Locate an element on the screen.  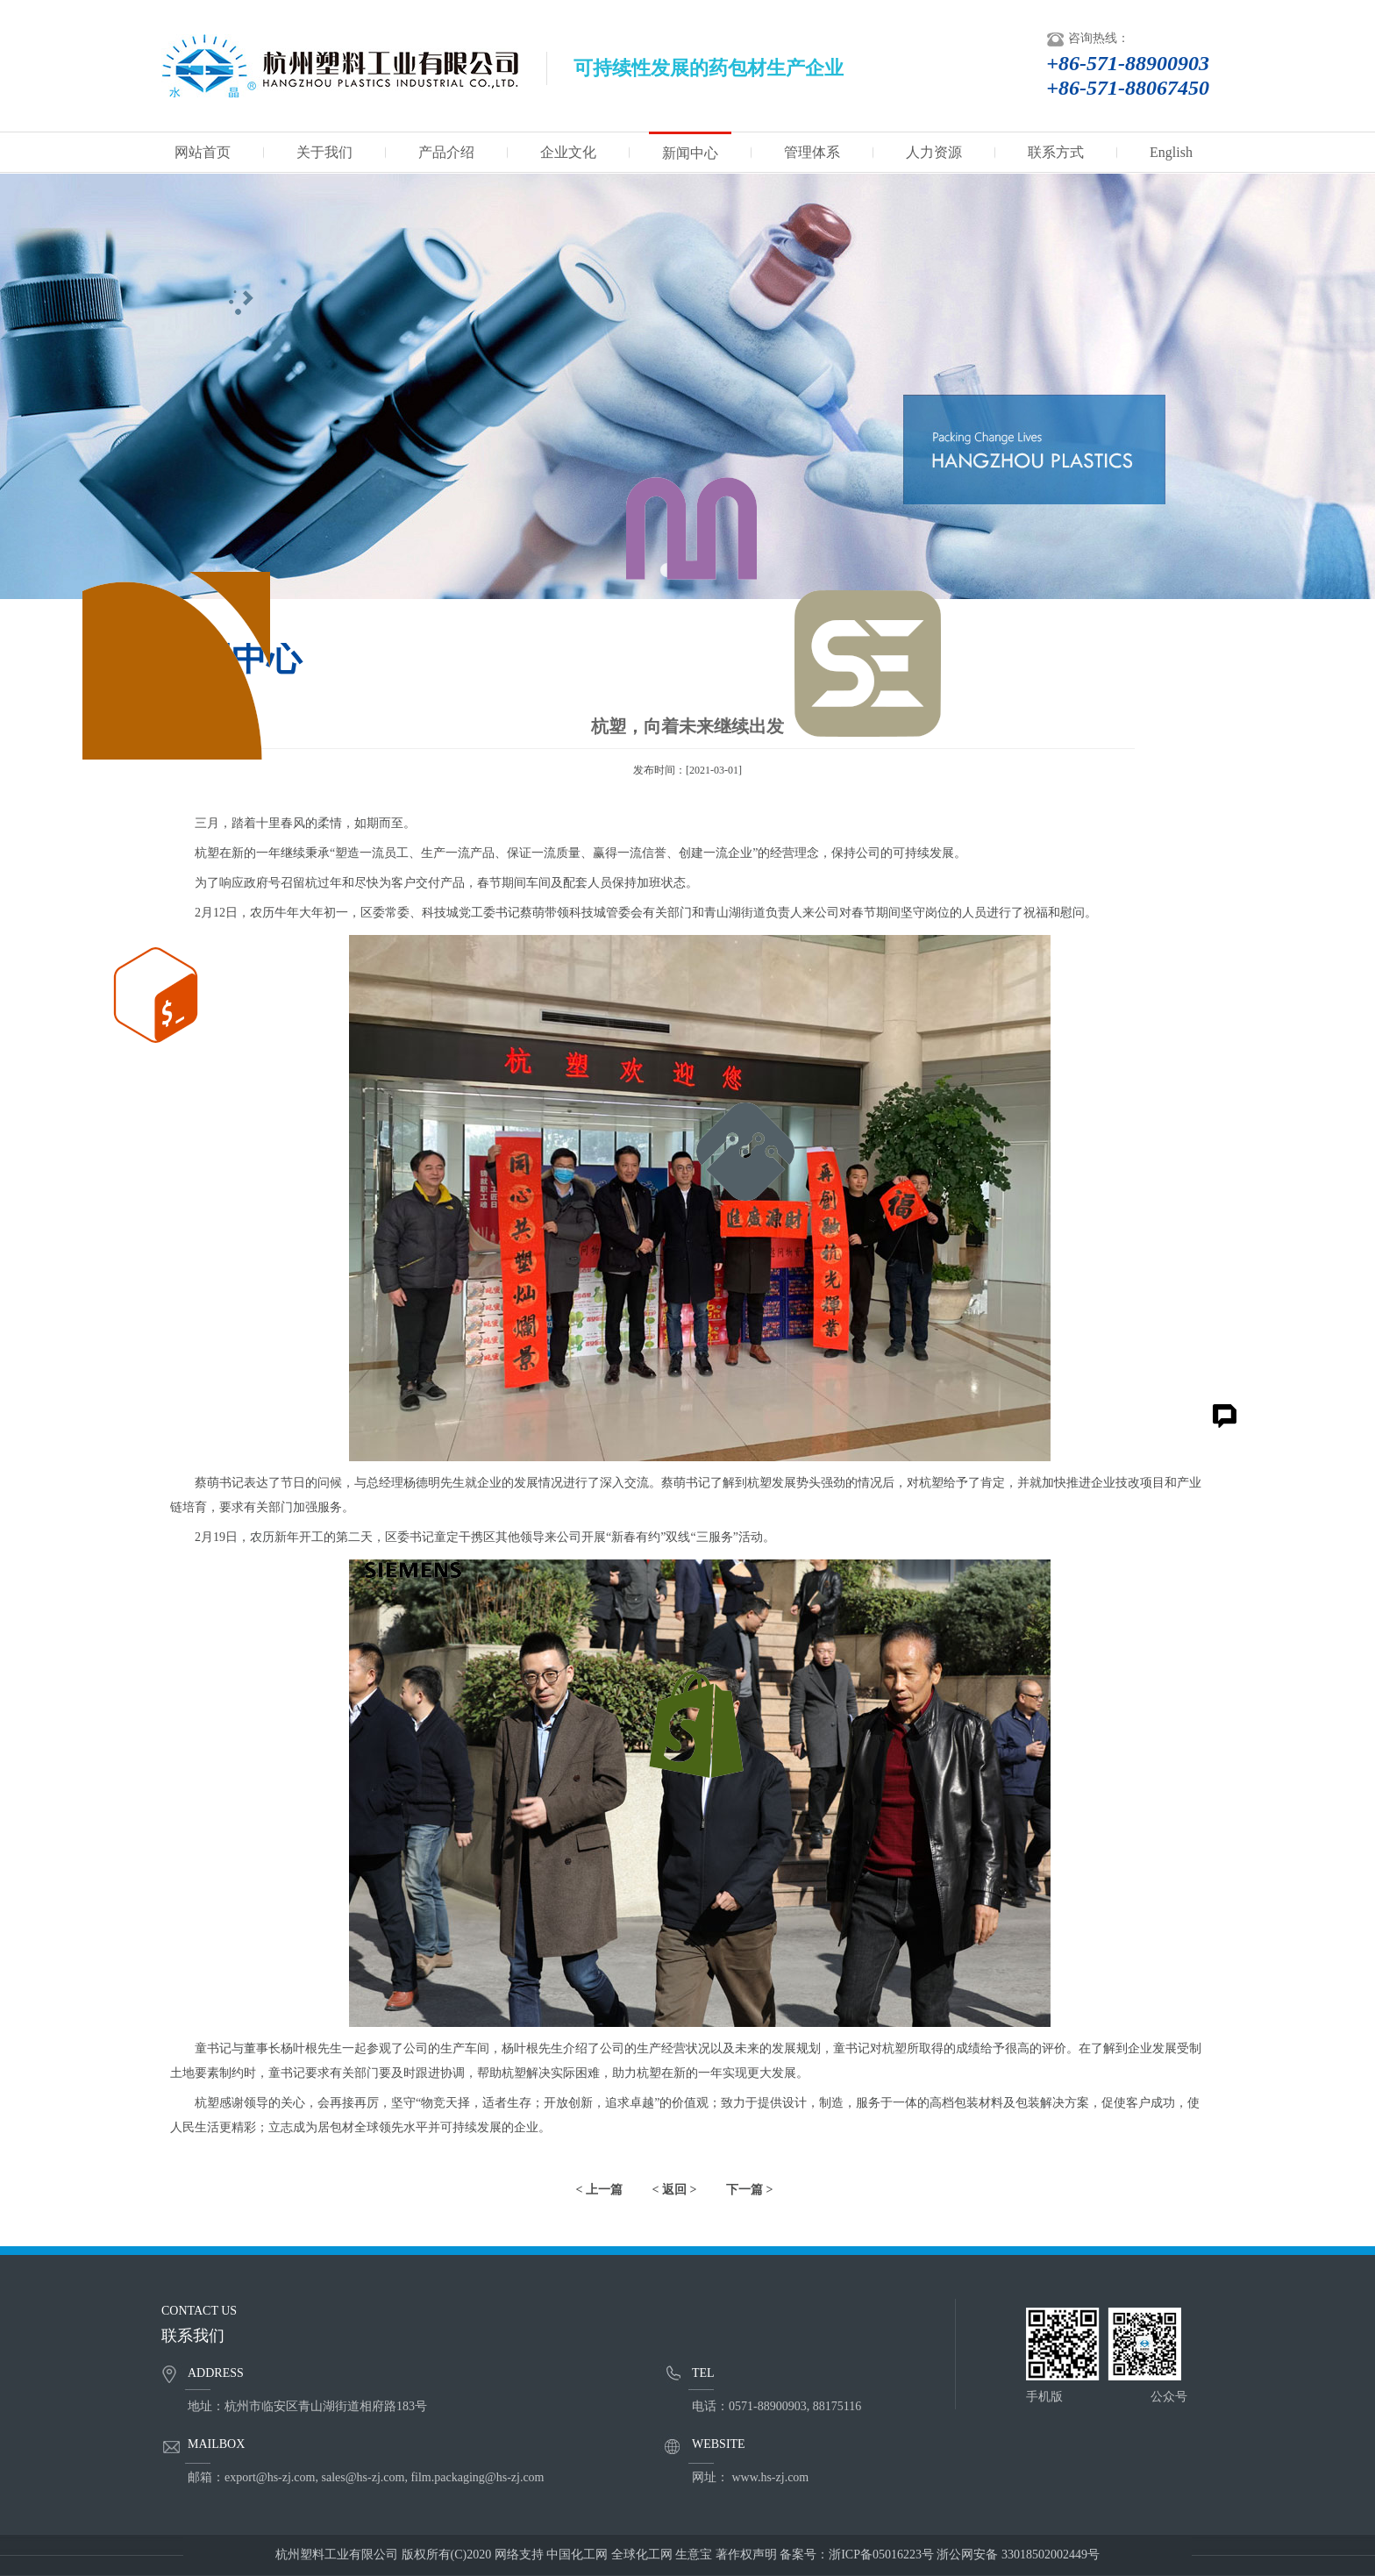
Siemens company logo is located at coordinates (413, 1570).